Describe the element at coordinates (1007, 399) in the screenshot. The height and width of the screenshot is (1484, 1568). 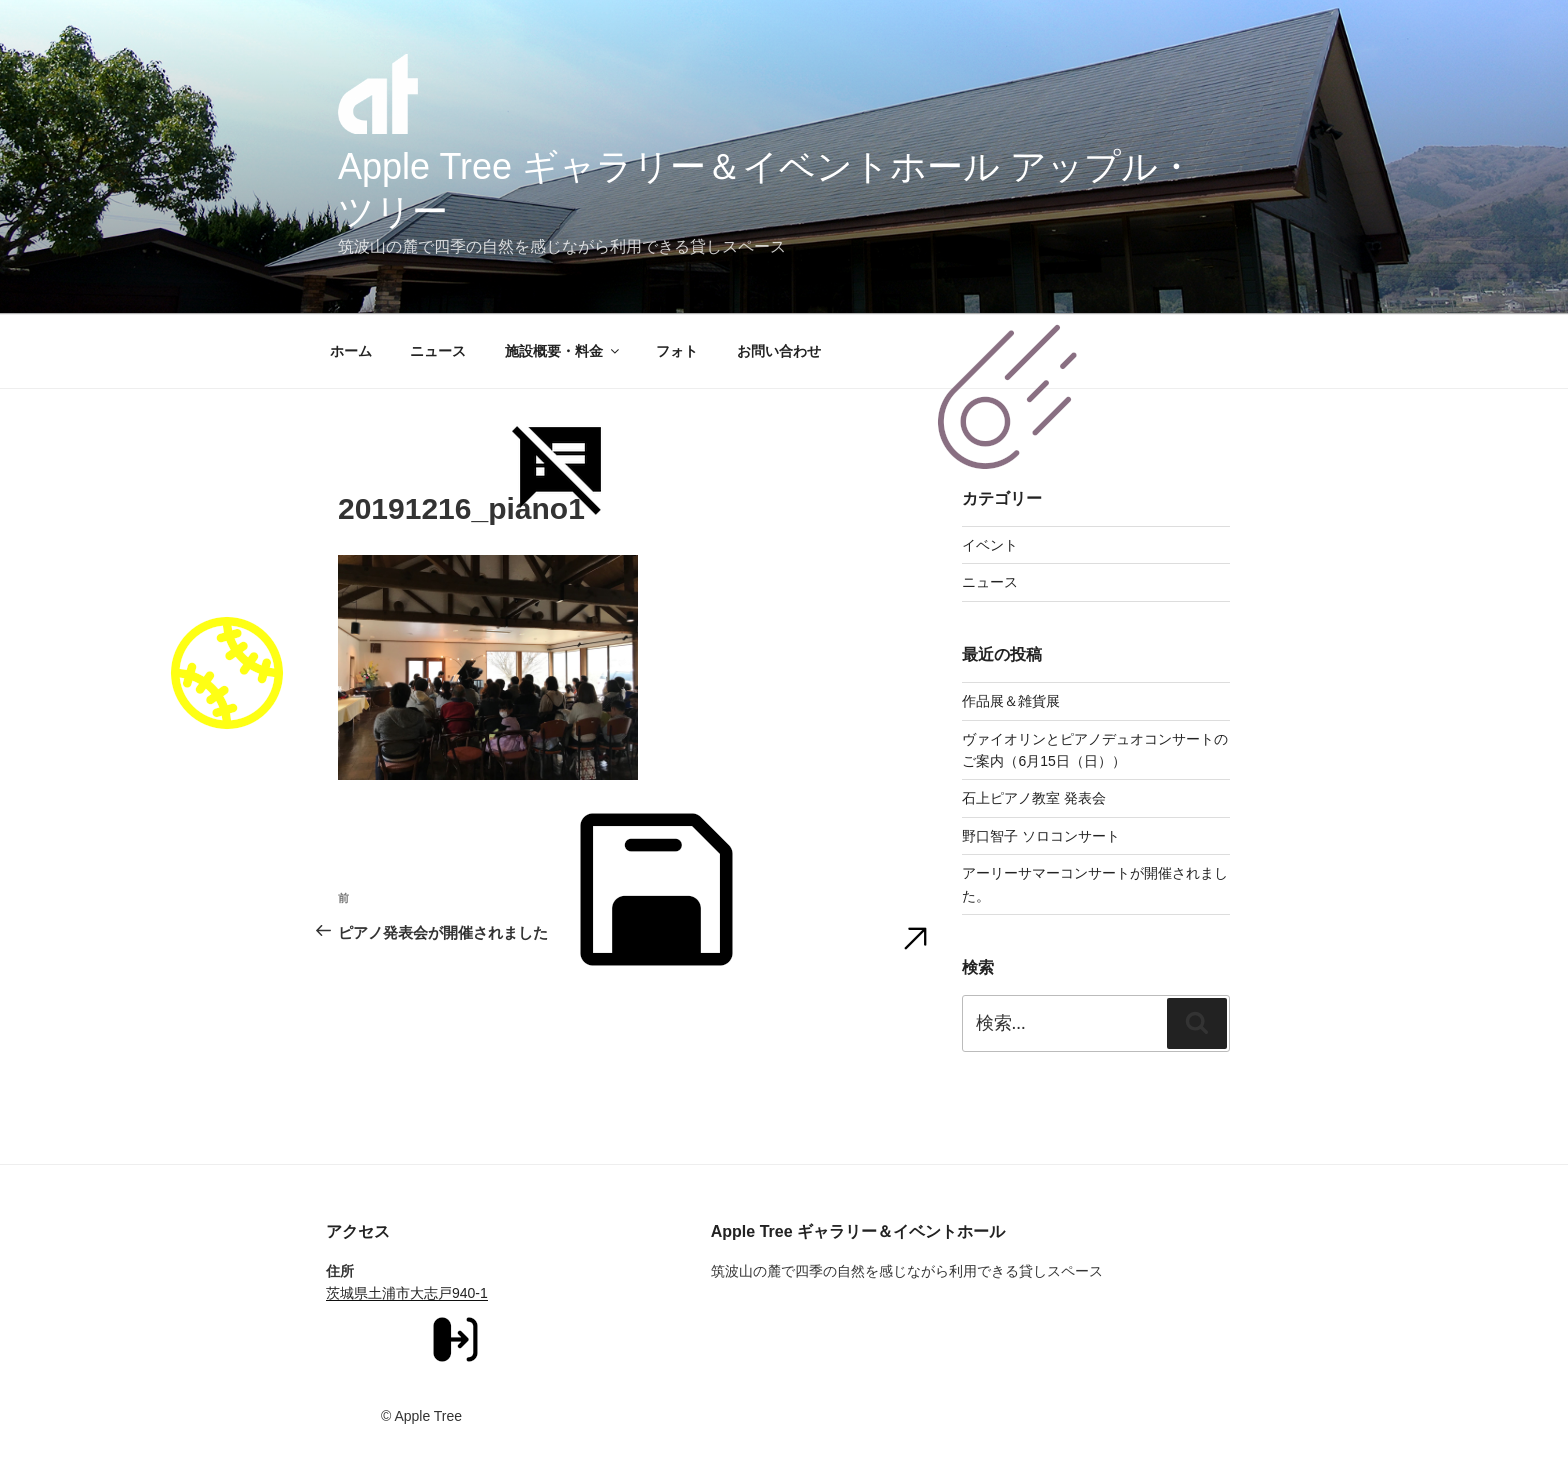
I see `indicates a trending or viral item` at that location.